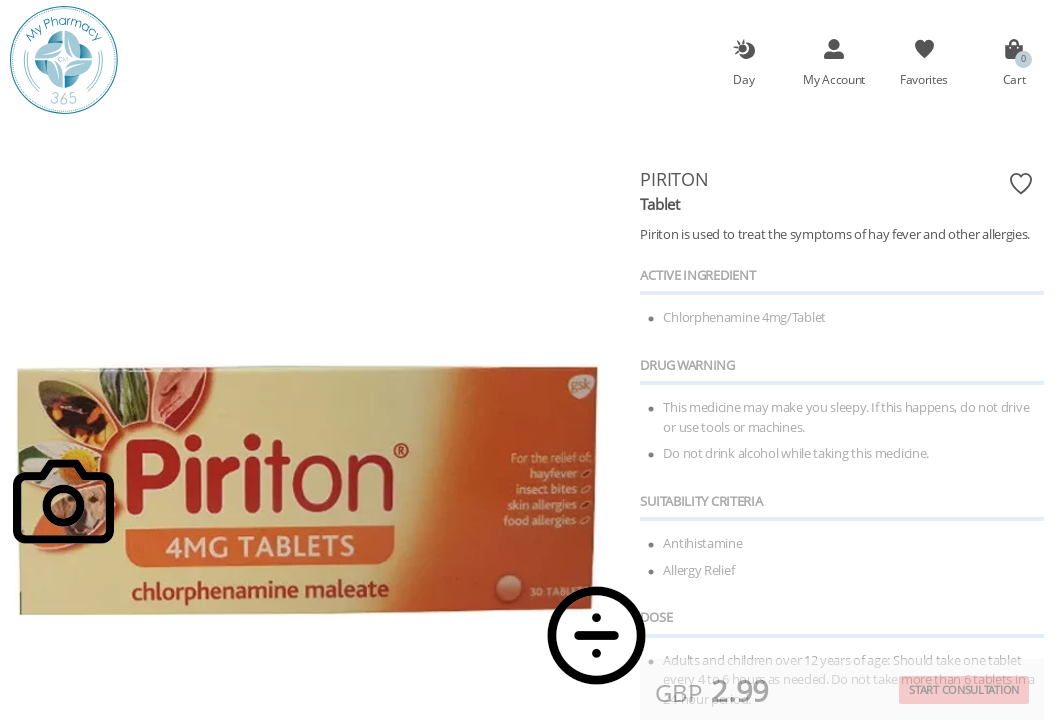 Image resolution: width=1059 pixels, height=720 pixels. I want to click on perform division calculation, so click(596, 635).